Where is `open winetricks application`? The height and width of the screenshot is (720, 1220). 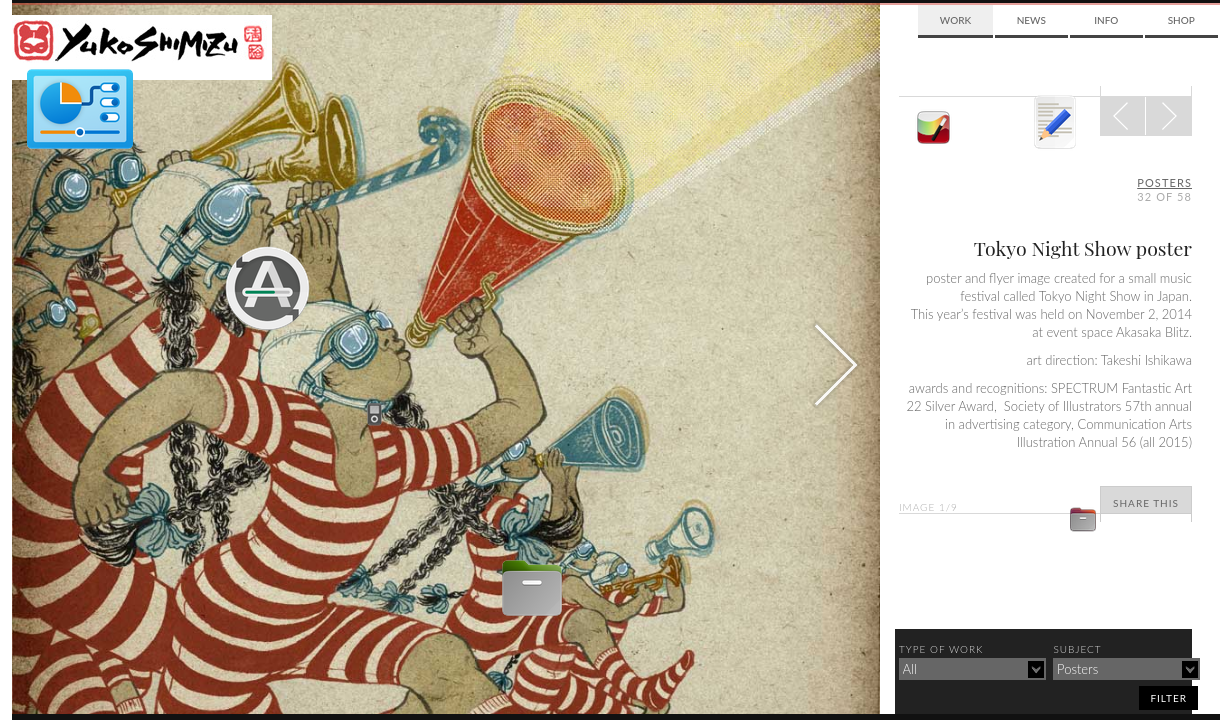 open winetricks application is located at coordinates (933, 127).